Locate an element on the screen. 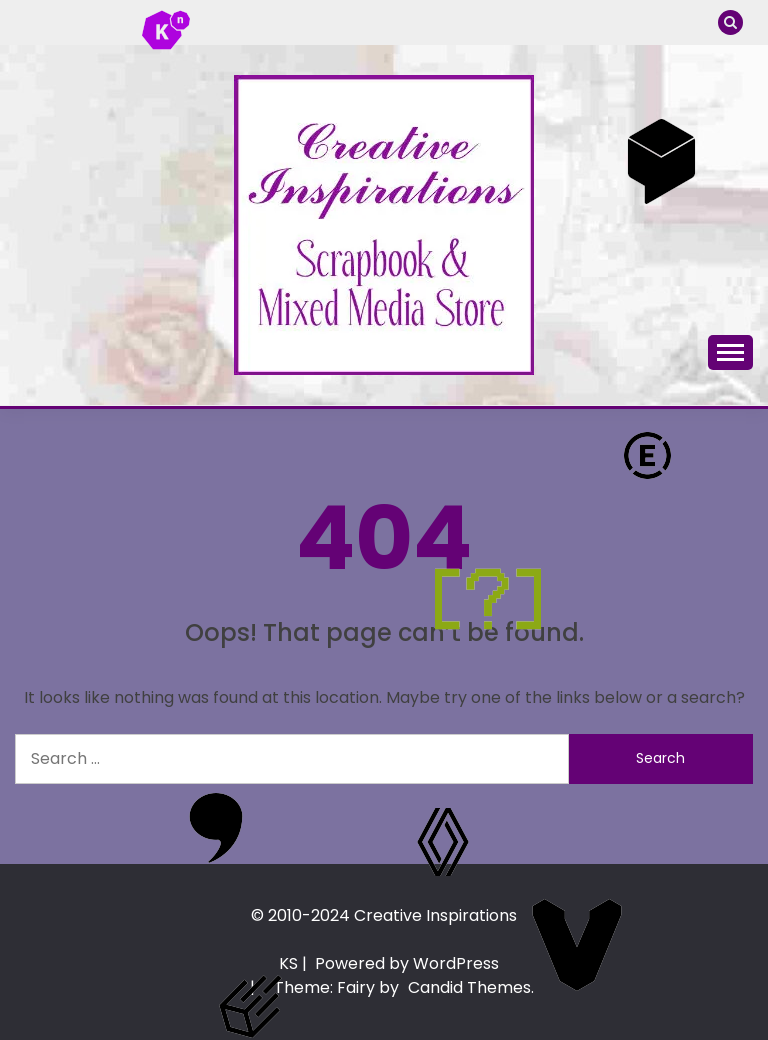 This screenshot has height=1040, width=768. knative serverless platform logo is located at coordinates (166, 30).